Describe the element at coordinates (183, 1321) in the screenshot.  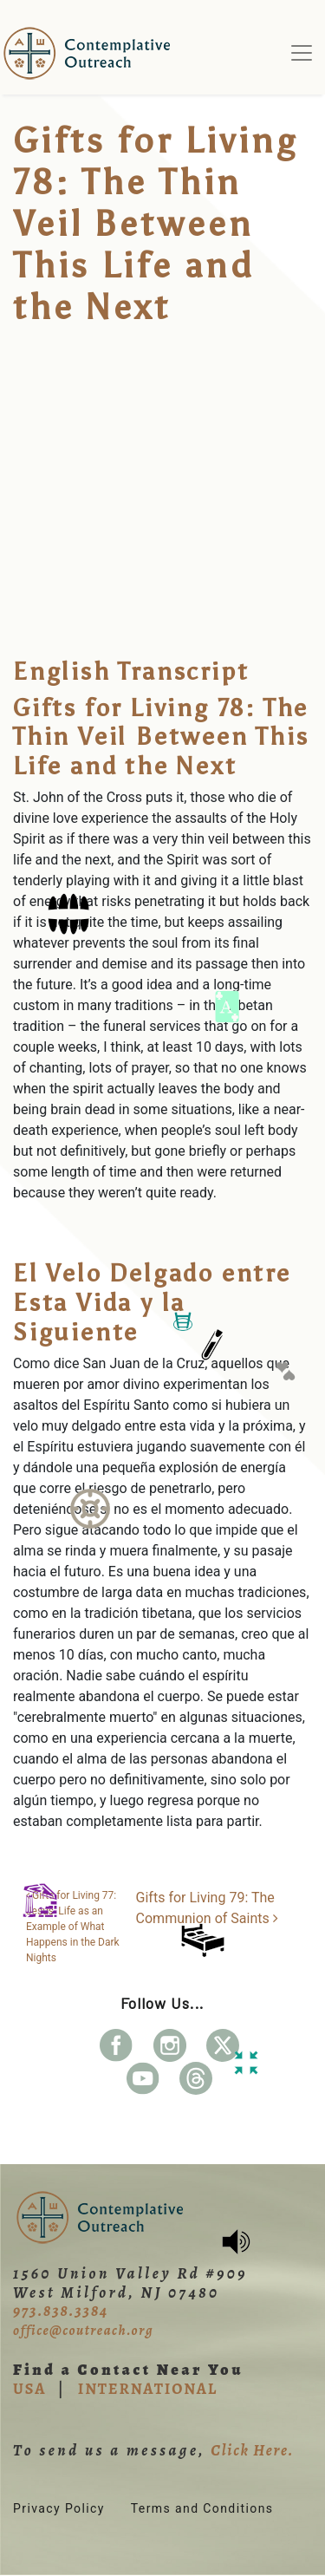
I see `access underground level or basement area` at that location.